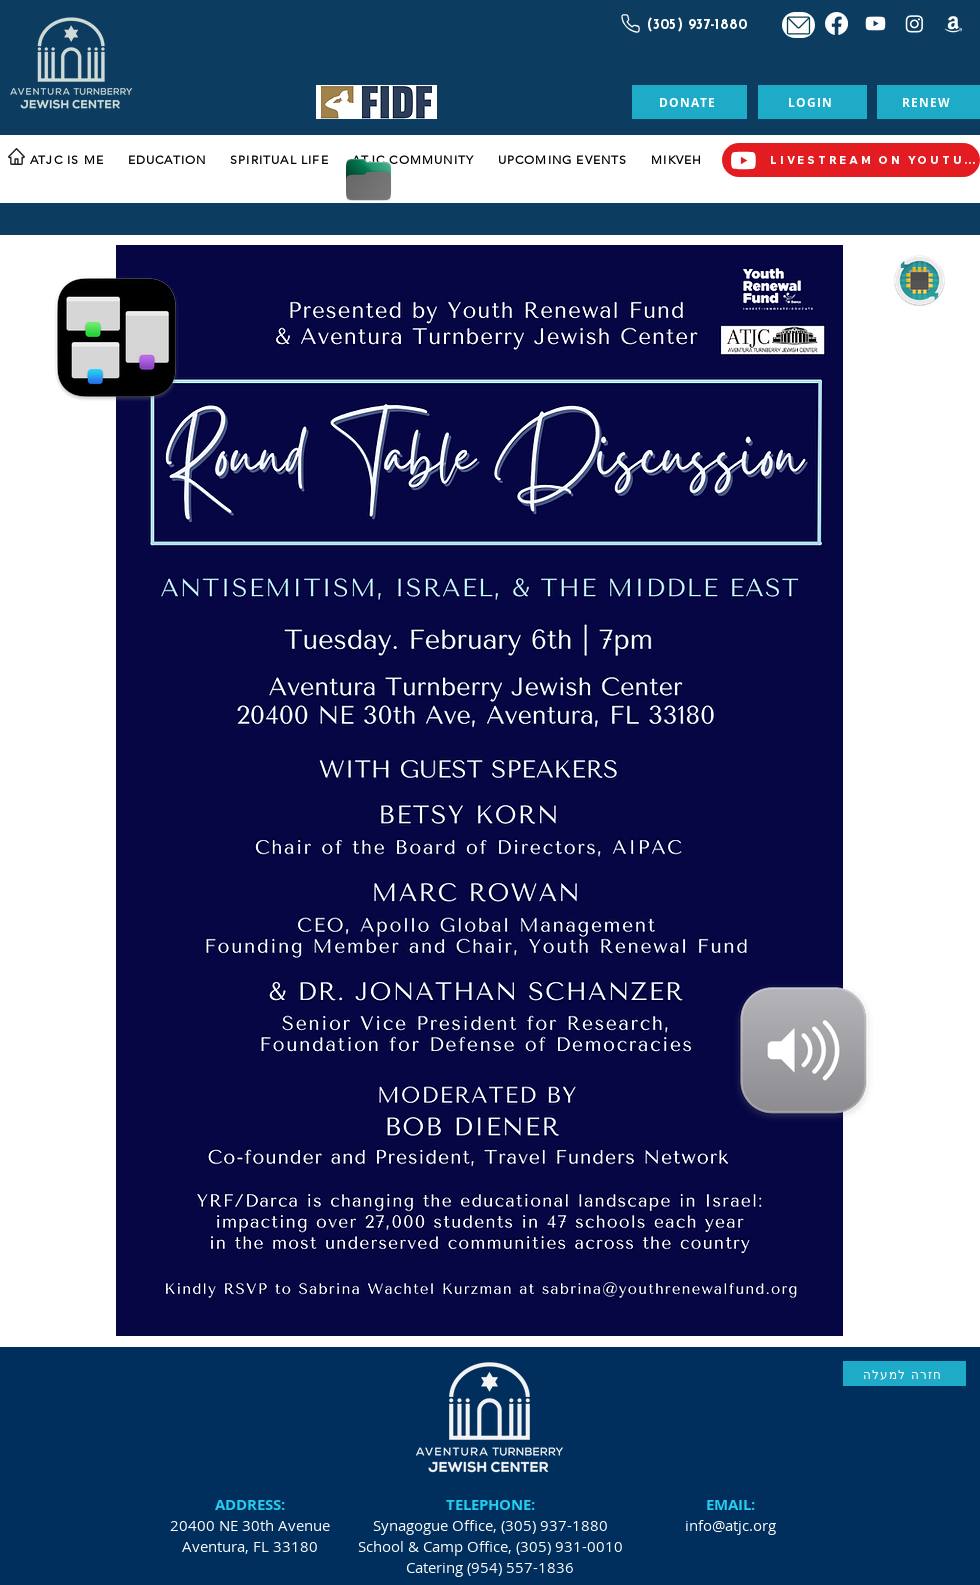  I want to click on access system driver settings, so click(919, 280).